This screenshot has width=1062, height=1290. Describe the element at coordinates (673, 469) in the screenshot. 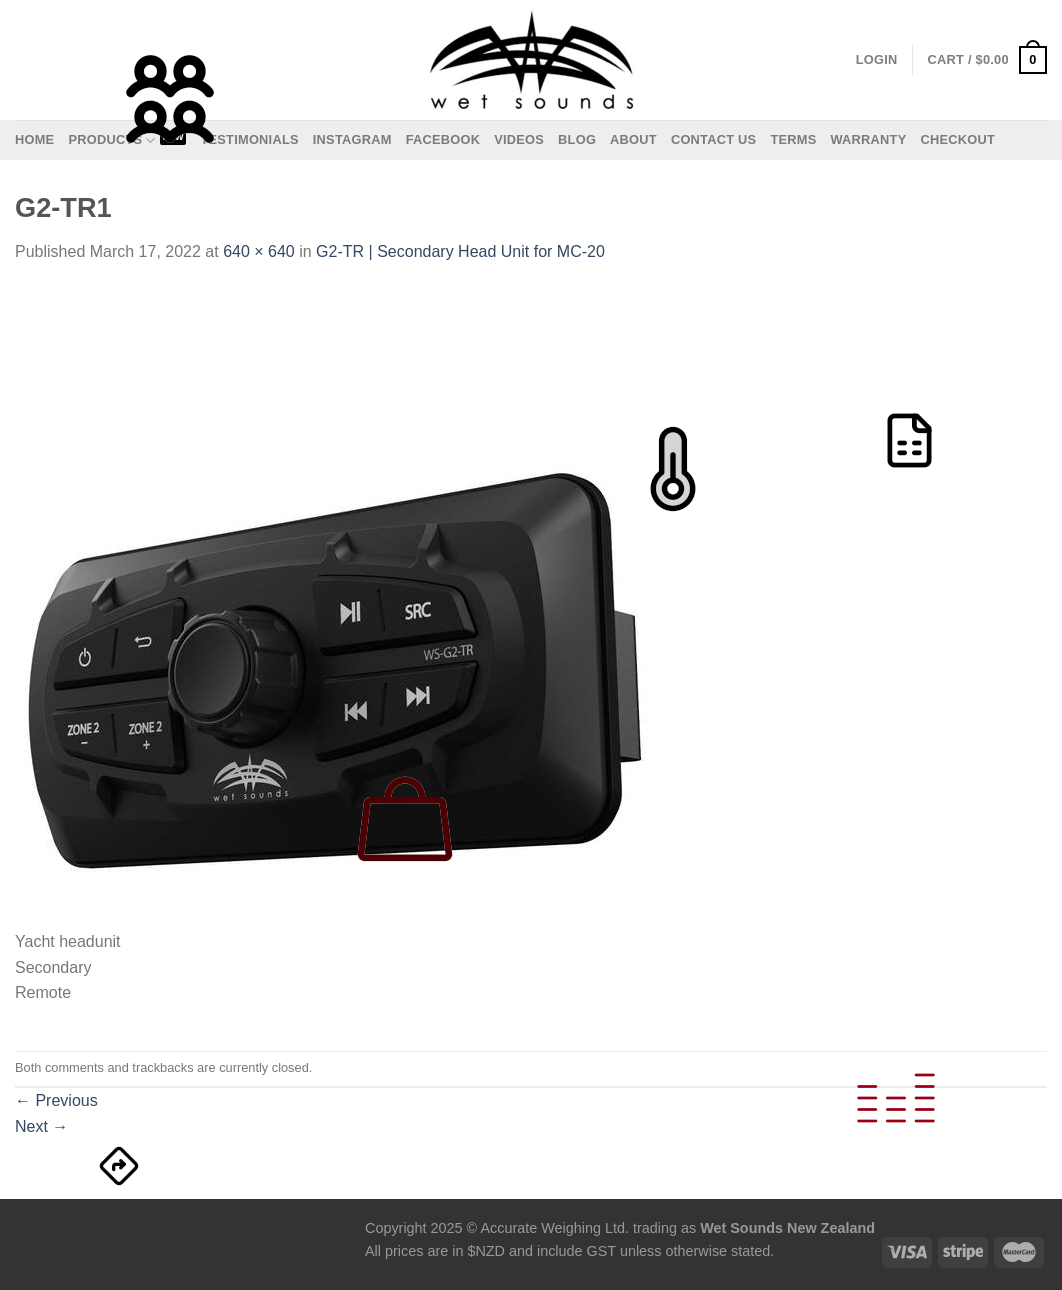

I see `view current temperature` at that location.